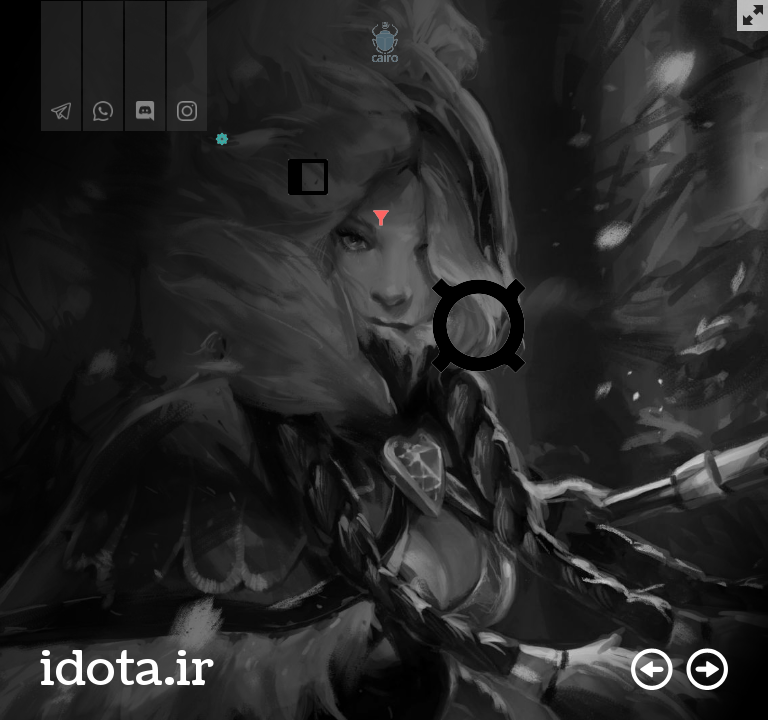 Image resolution: width=768 pixels, height=720 pixels. I want to click on toggle the sidebar panel, so click(308, 177).